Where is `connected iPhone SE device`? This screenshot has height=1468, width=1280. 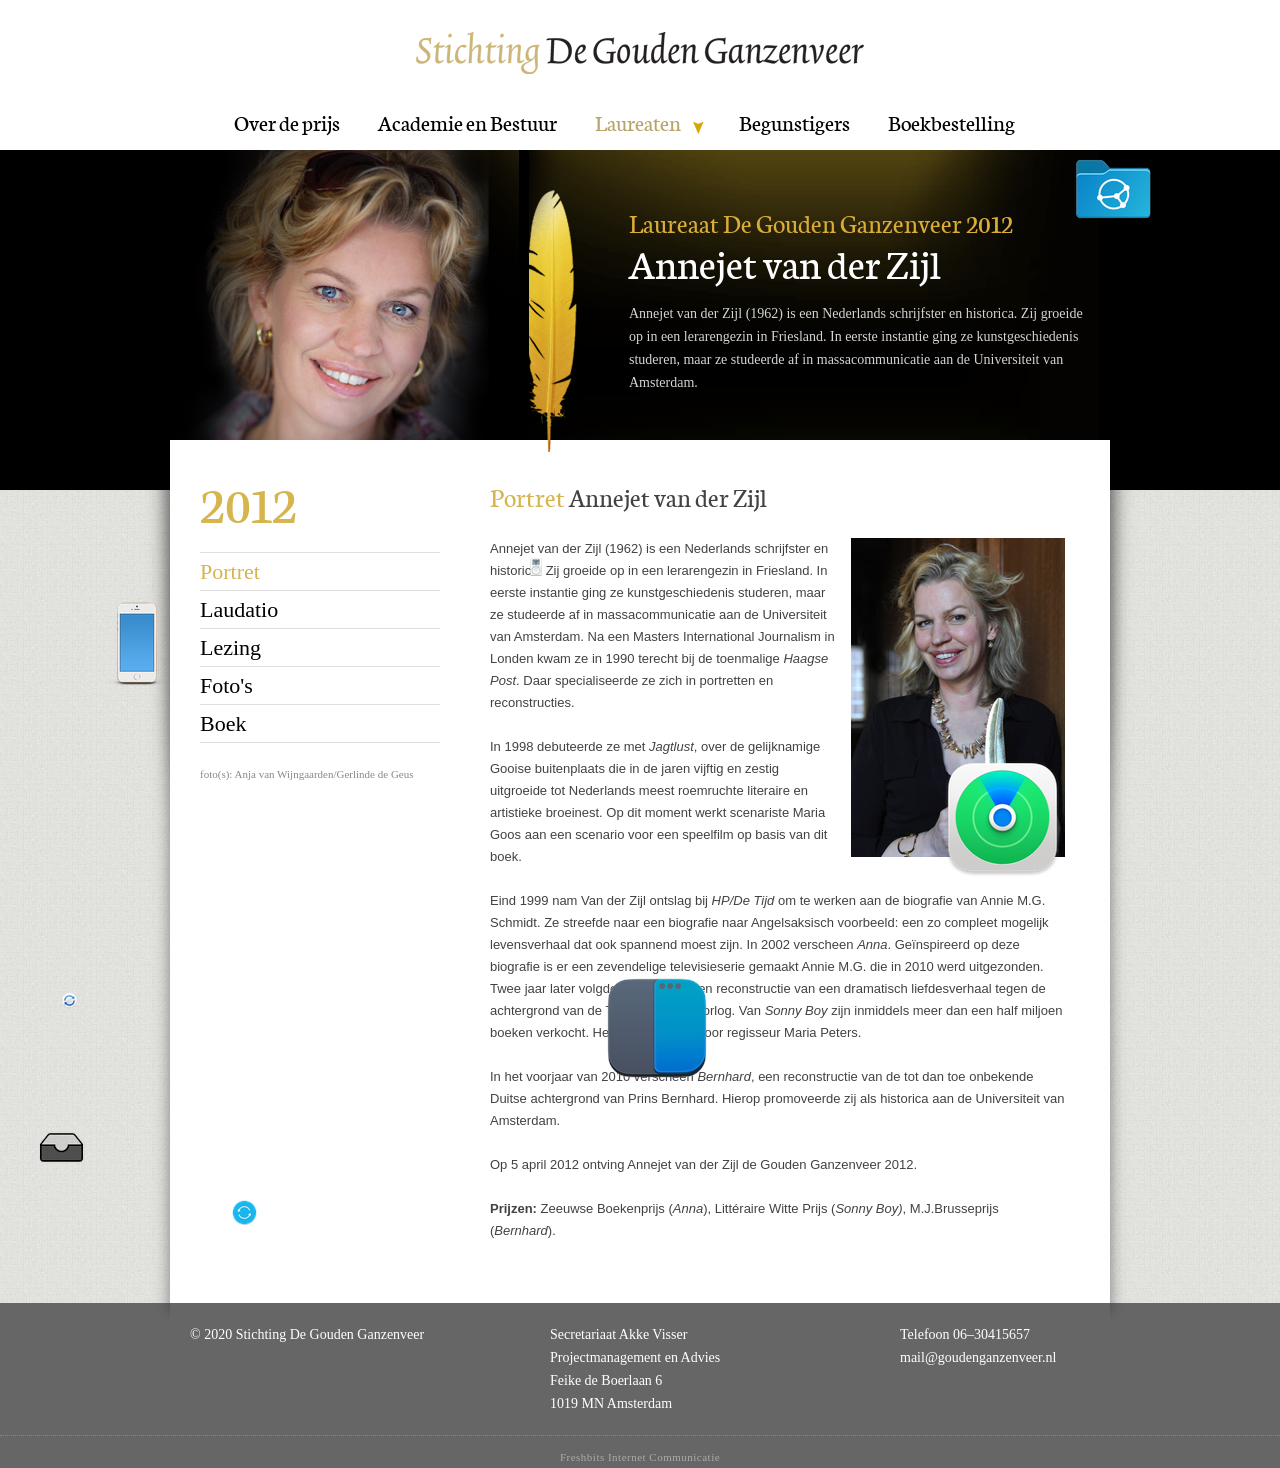
connected iPhone SE device is located at coordinates (137, 644).